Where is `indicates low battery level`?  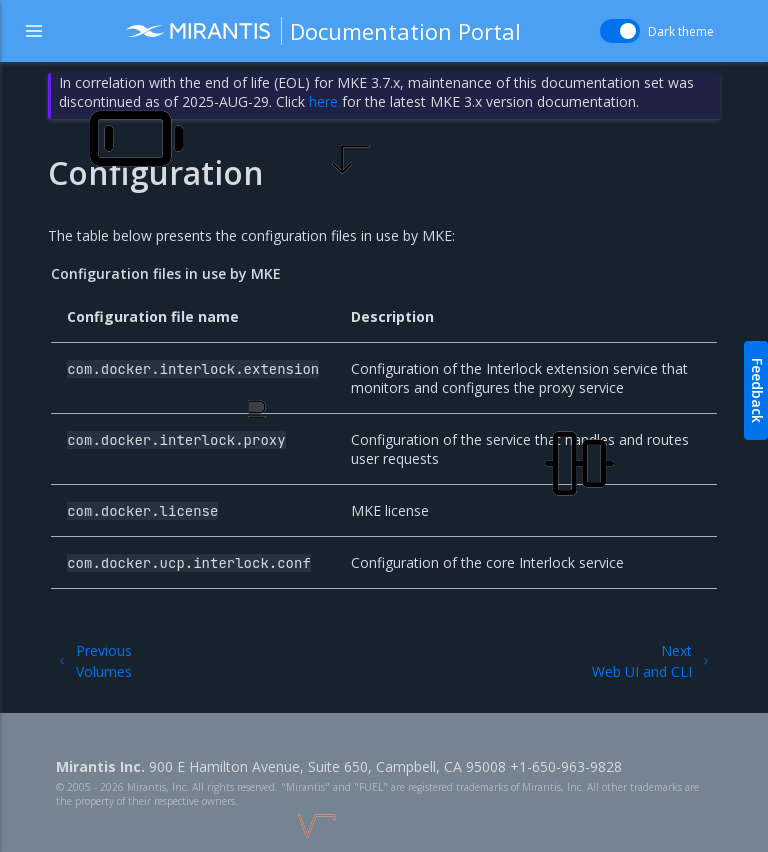 indicates low battery level is located at coordinates (136, 138).